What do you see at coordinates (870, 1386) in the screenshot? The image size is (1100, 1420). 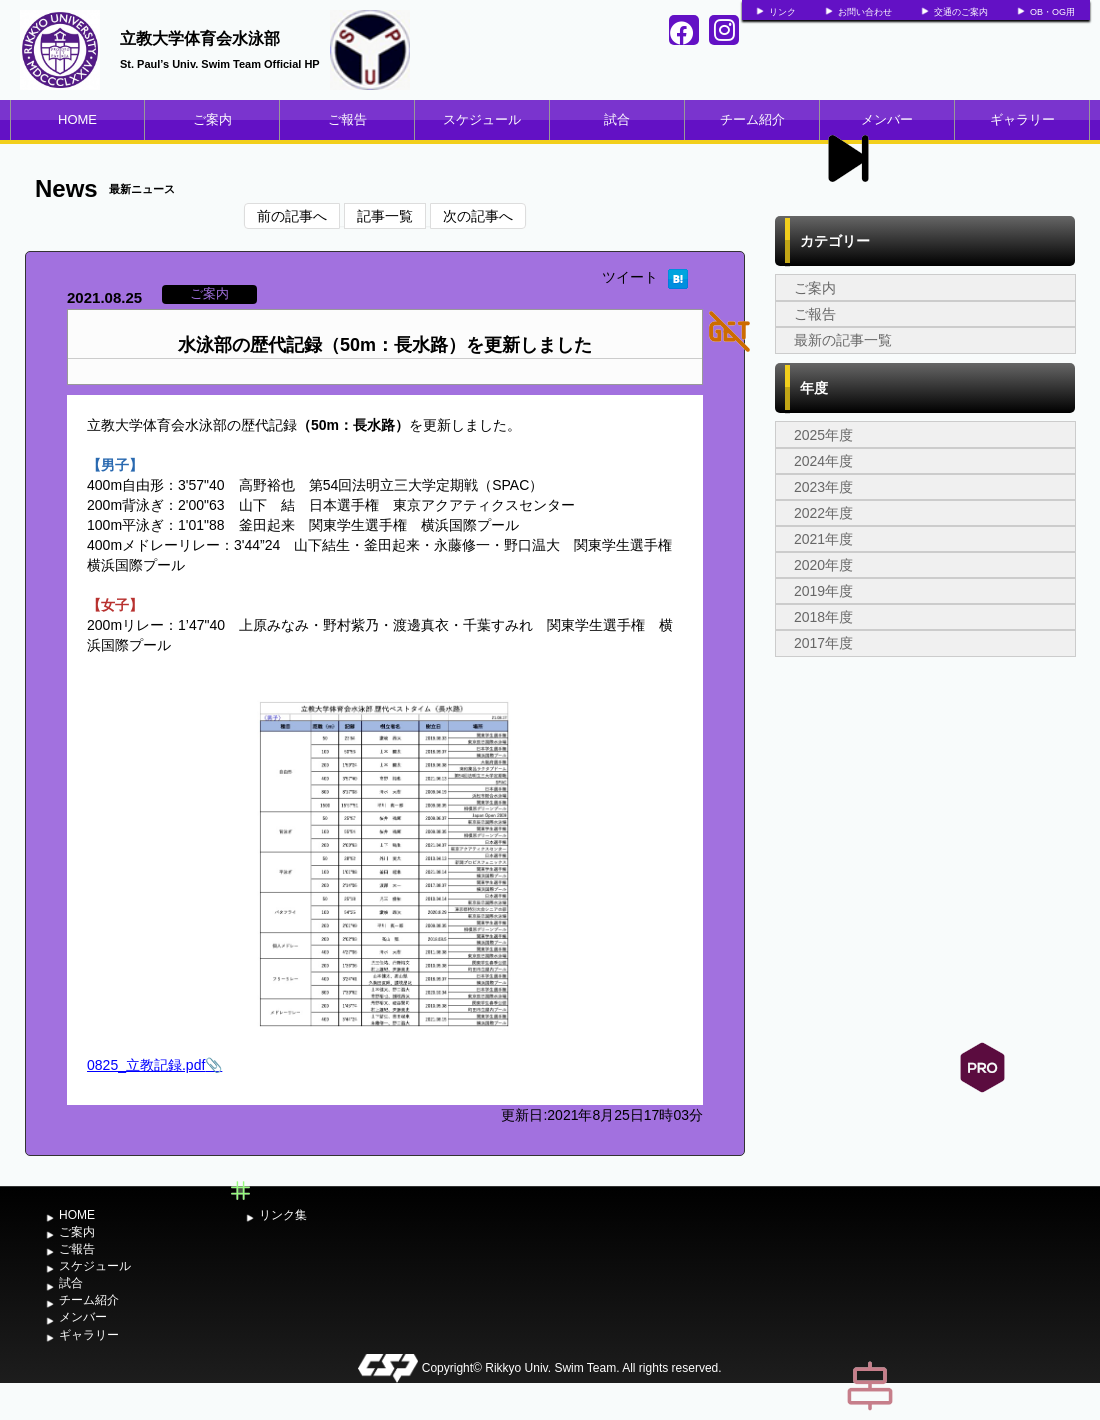 I see `align objects to horizontal center` at bounding box center [870, 1386].